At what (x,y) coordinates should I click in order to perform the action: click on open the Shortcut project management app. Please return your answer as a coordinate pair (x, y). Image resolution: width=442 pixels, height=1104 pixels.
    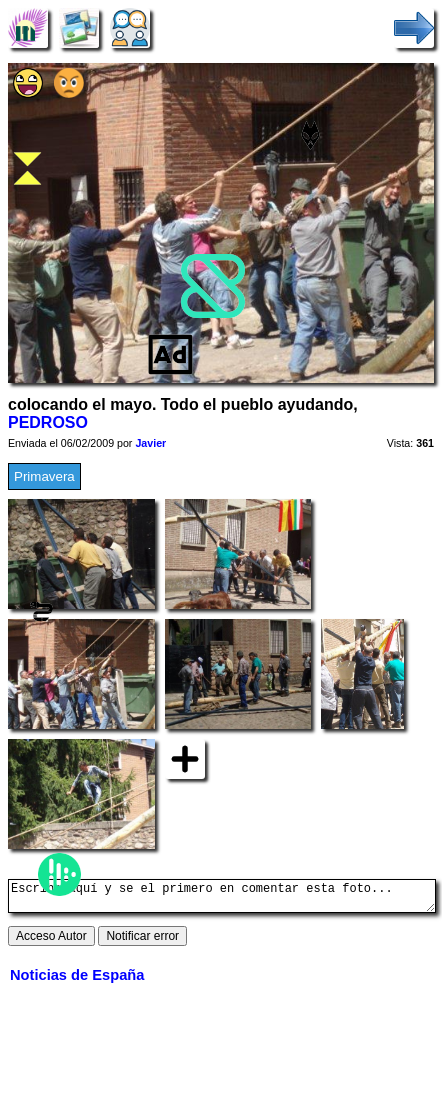
    Looking at the image, I should click on (213, 286).